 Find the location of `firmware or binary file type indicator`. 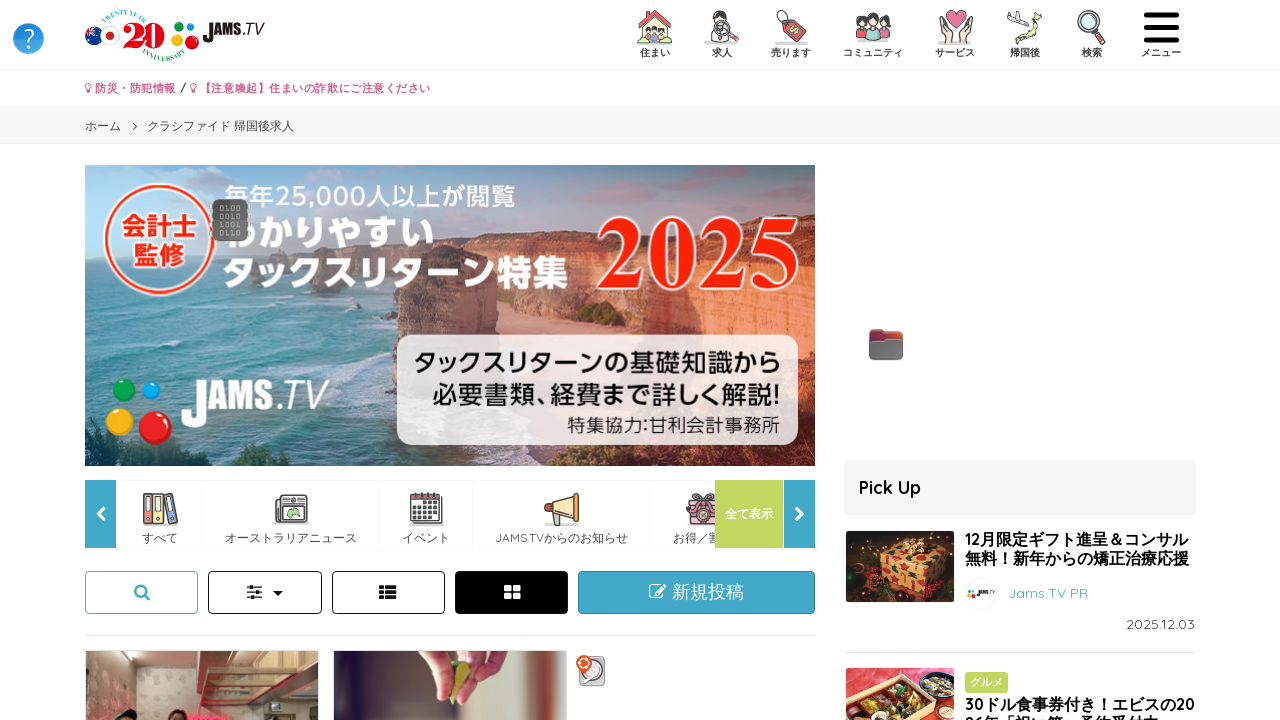

firmware or binary file type indicator is located at coordinates (230, 220).